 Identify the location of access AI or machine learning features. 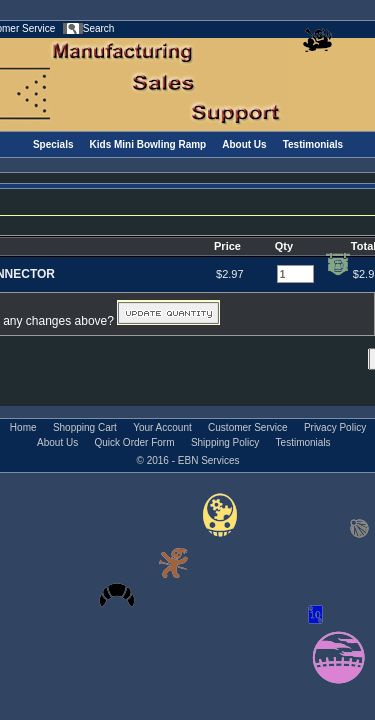
(220, 515).